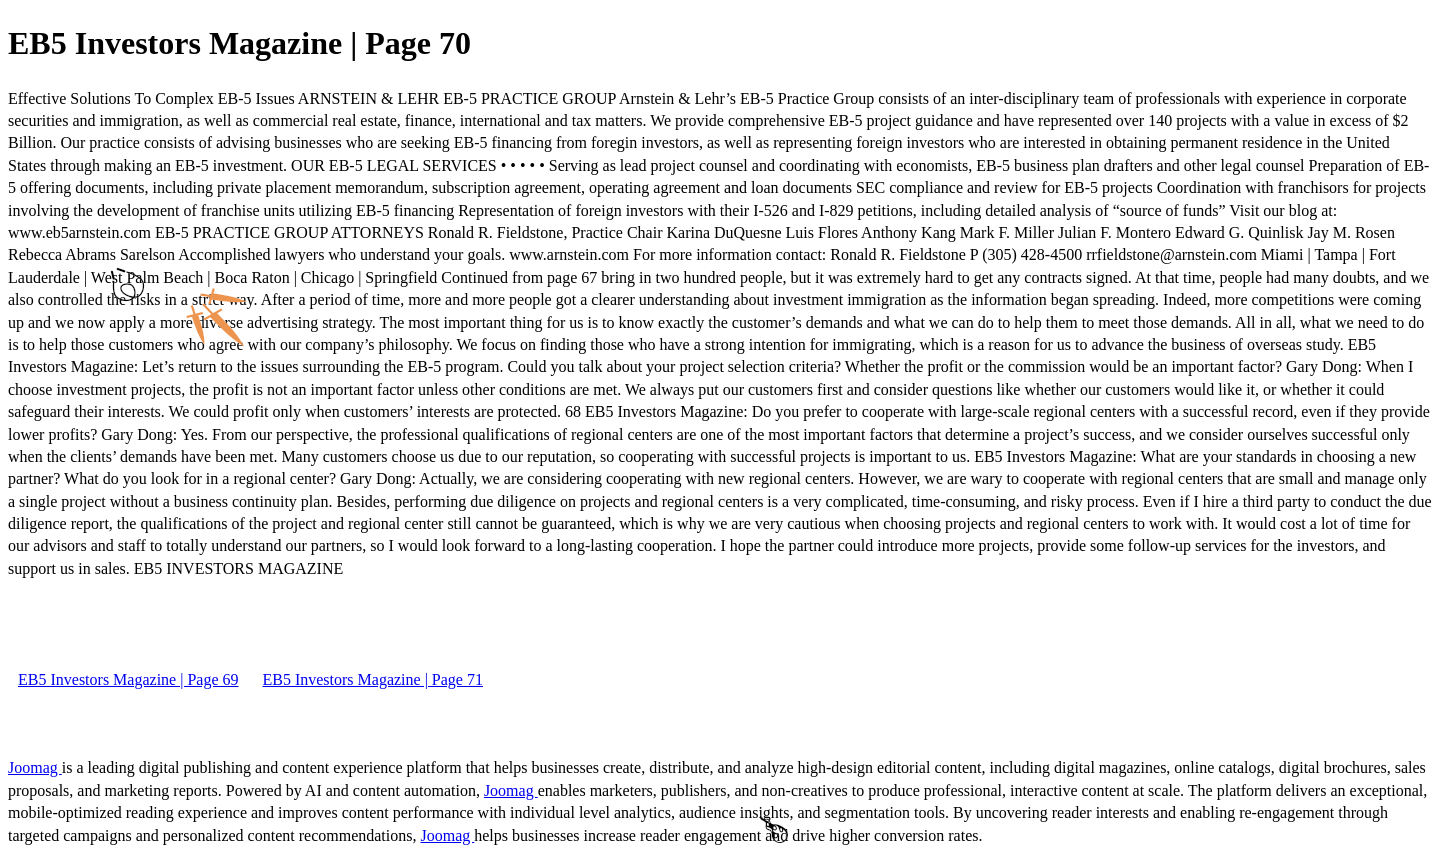 The image size is (1440, 855). Describe the element at coordinates (127, 284) in the screenshot. I see `access jump rope or skipping exercises` at that location.